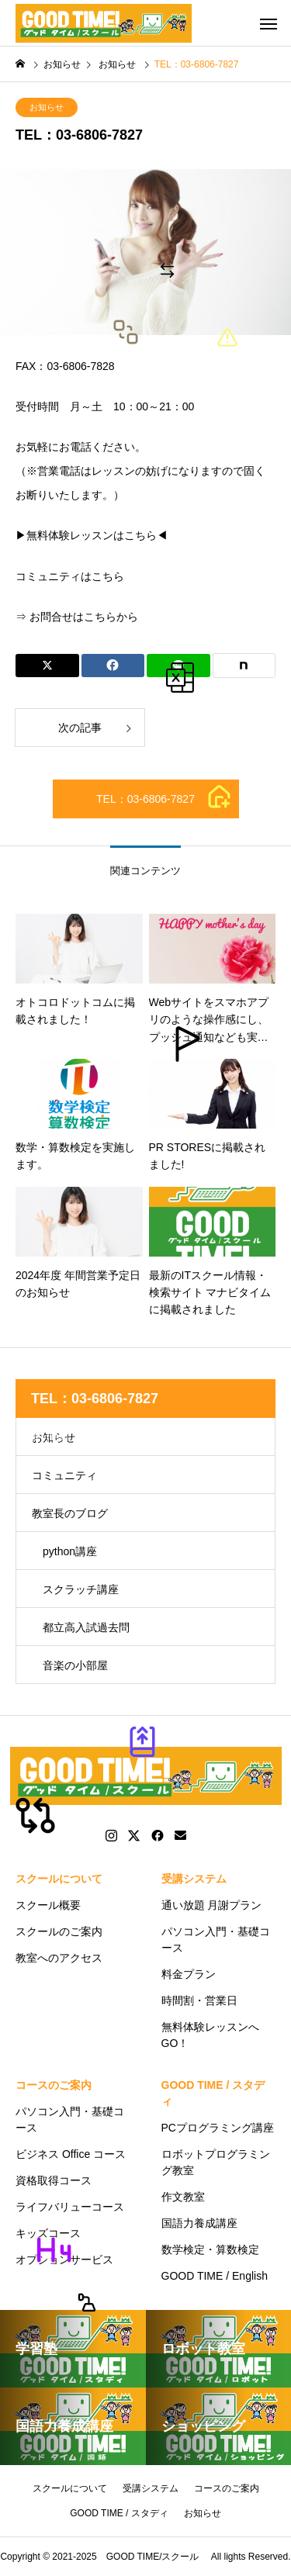 This screenshot has width=291, height=2576. Describe the element at coordinates (142, 1741) in the screenshot. I see `upload or export a book` at that location.